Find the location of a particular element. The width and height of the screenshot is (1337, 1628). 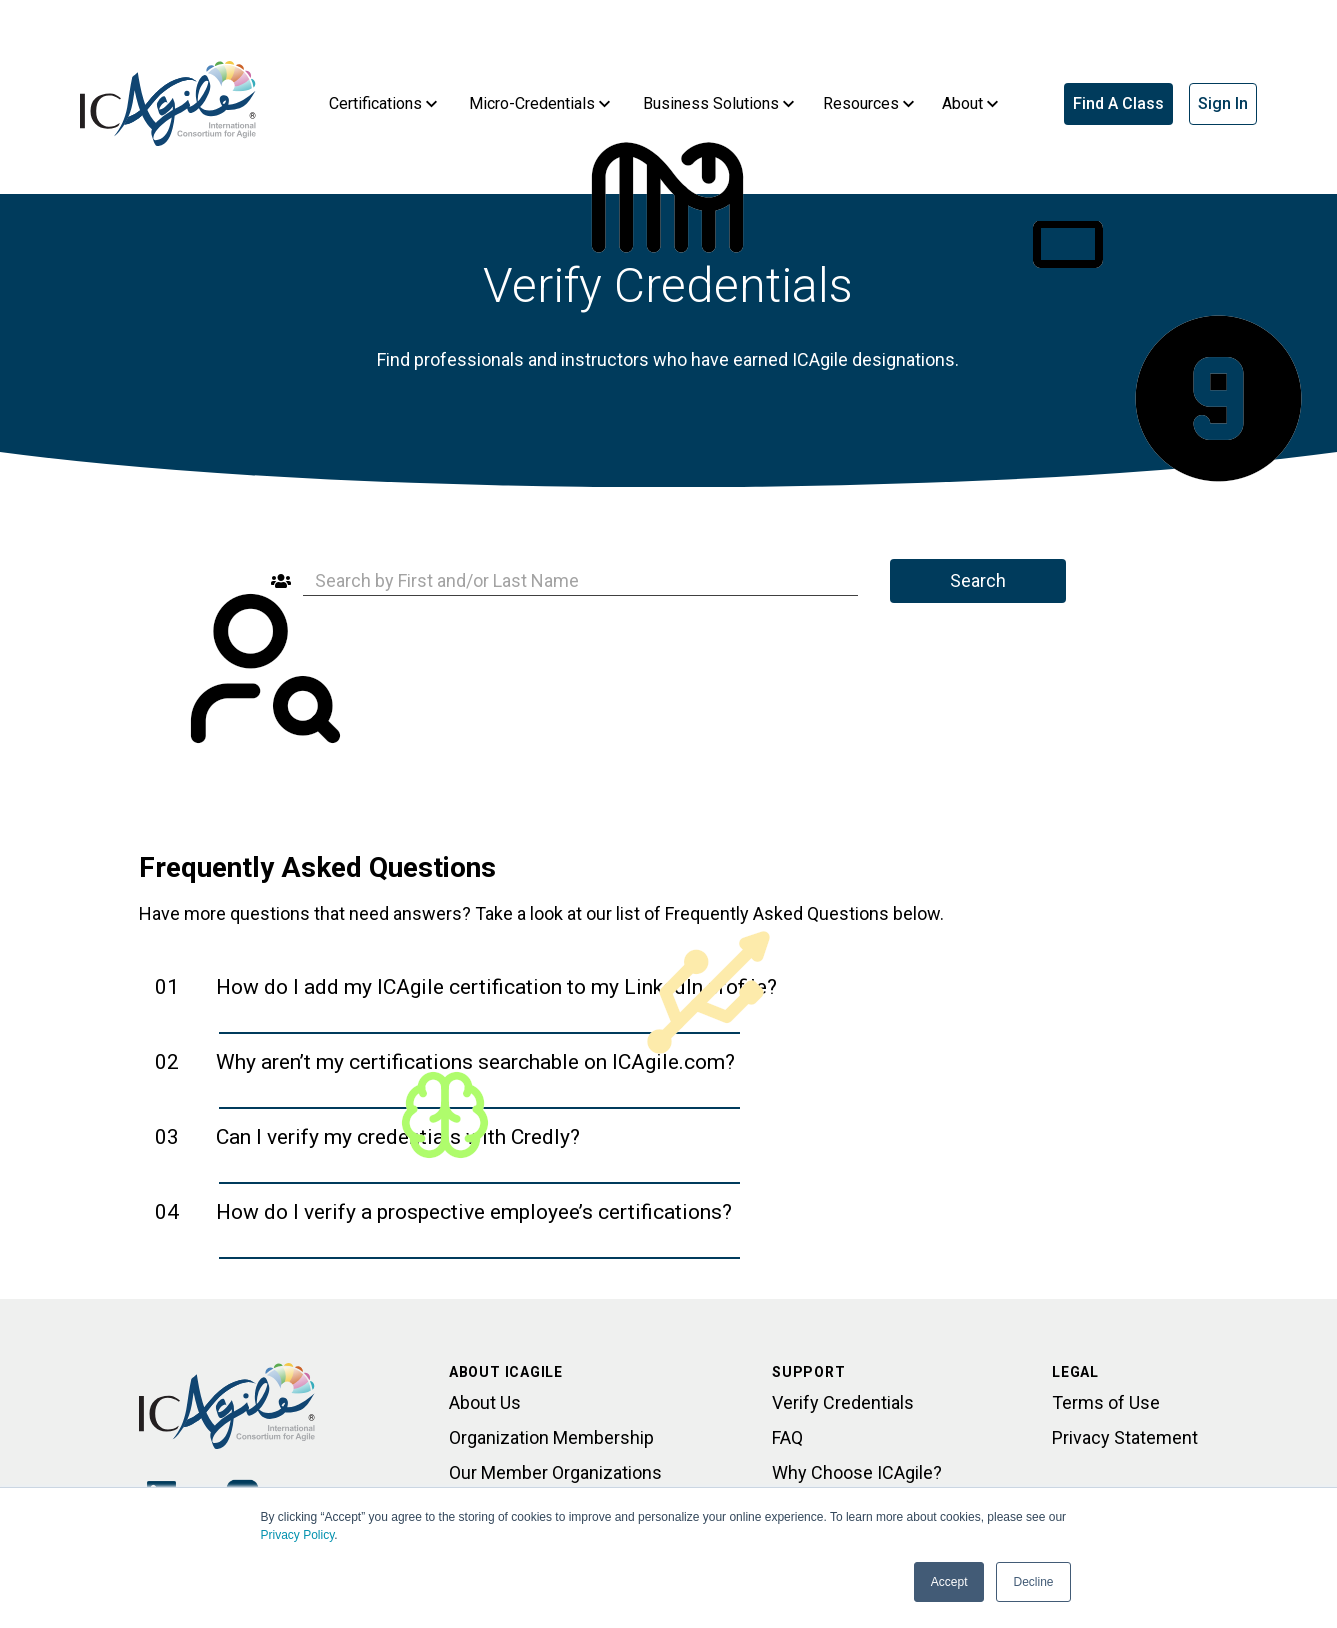

connect a USB device is located at coordinates (708, 992).